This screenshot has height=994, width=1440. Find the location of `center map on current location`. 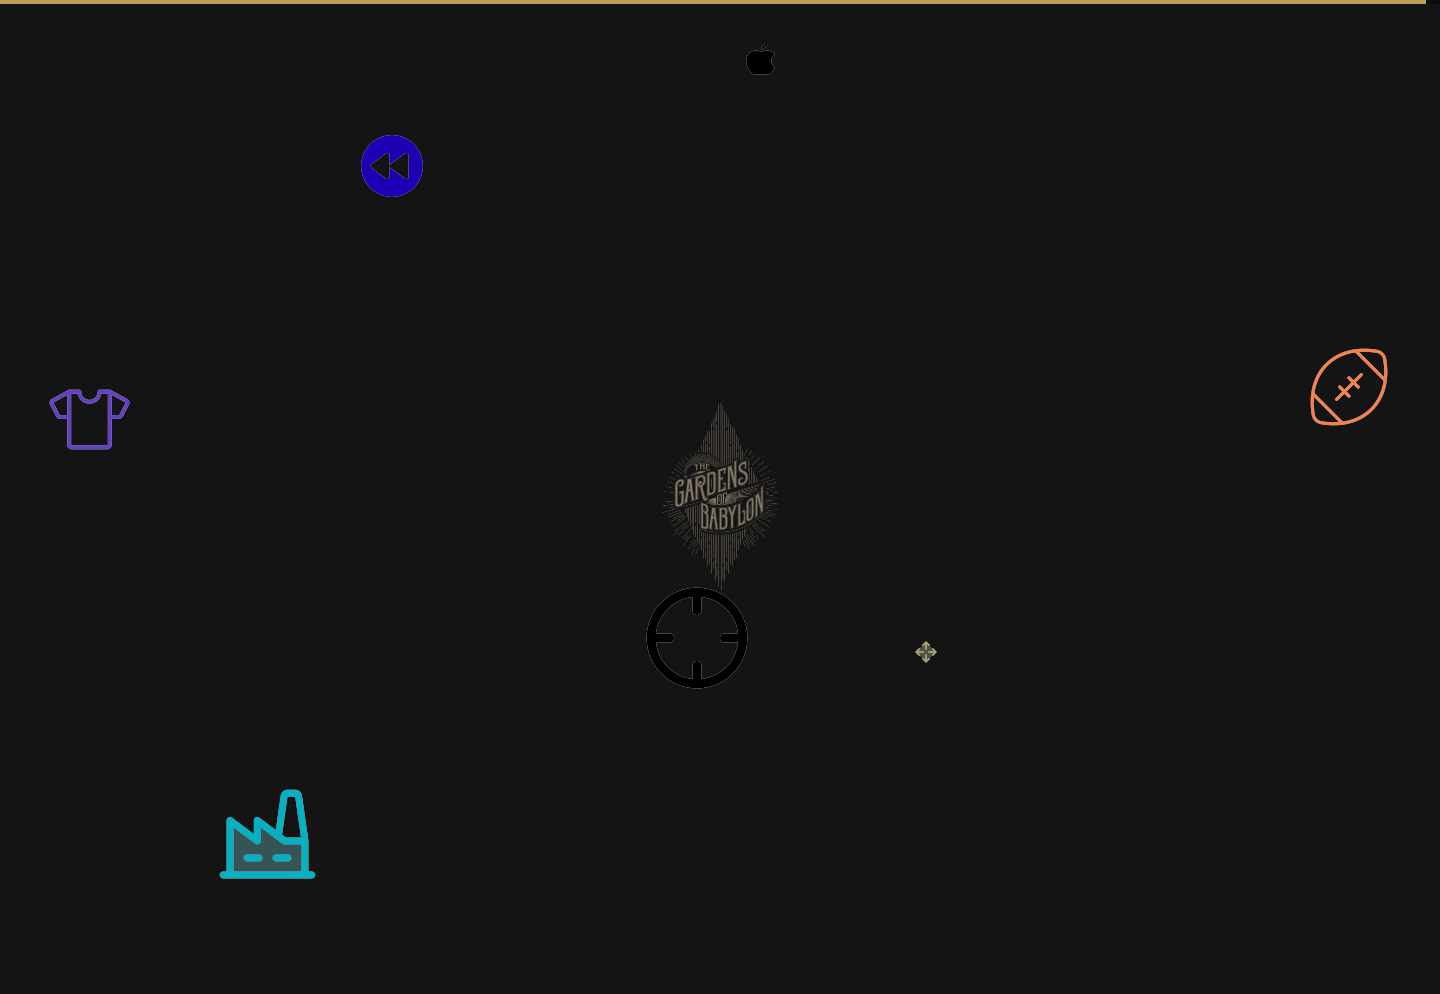

center map on current location is located at coordinates (697, 638).